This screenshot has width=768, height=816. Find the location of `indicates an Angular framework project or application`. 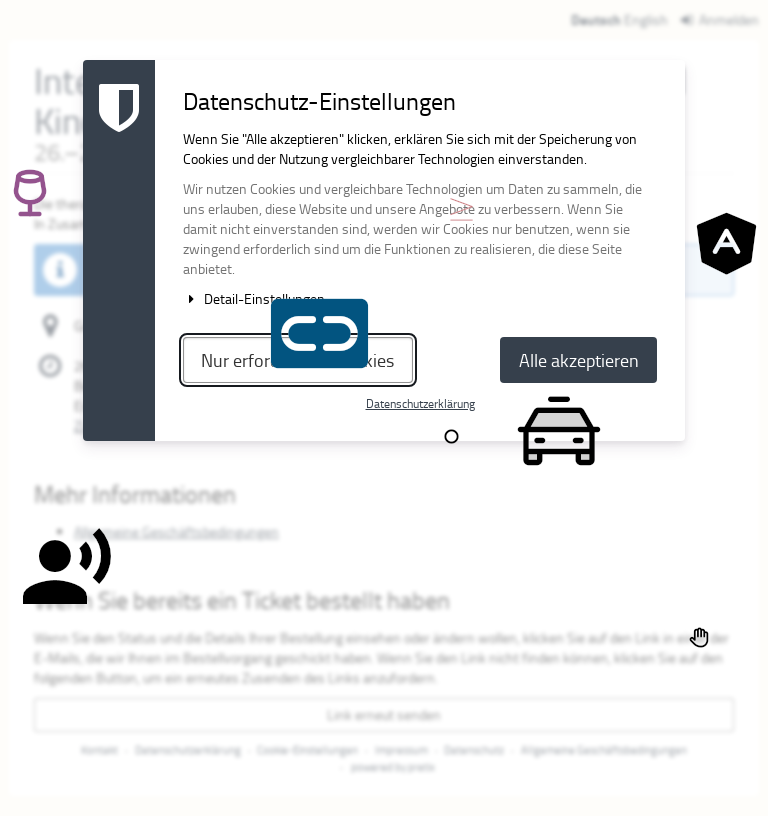

indicates an Angular framework project or application is located at coordinates (726, 242).